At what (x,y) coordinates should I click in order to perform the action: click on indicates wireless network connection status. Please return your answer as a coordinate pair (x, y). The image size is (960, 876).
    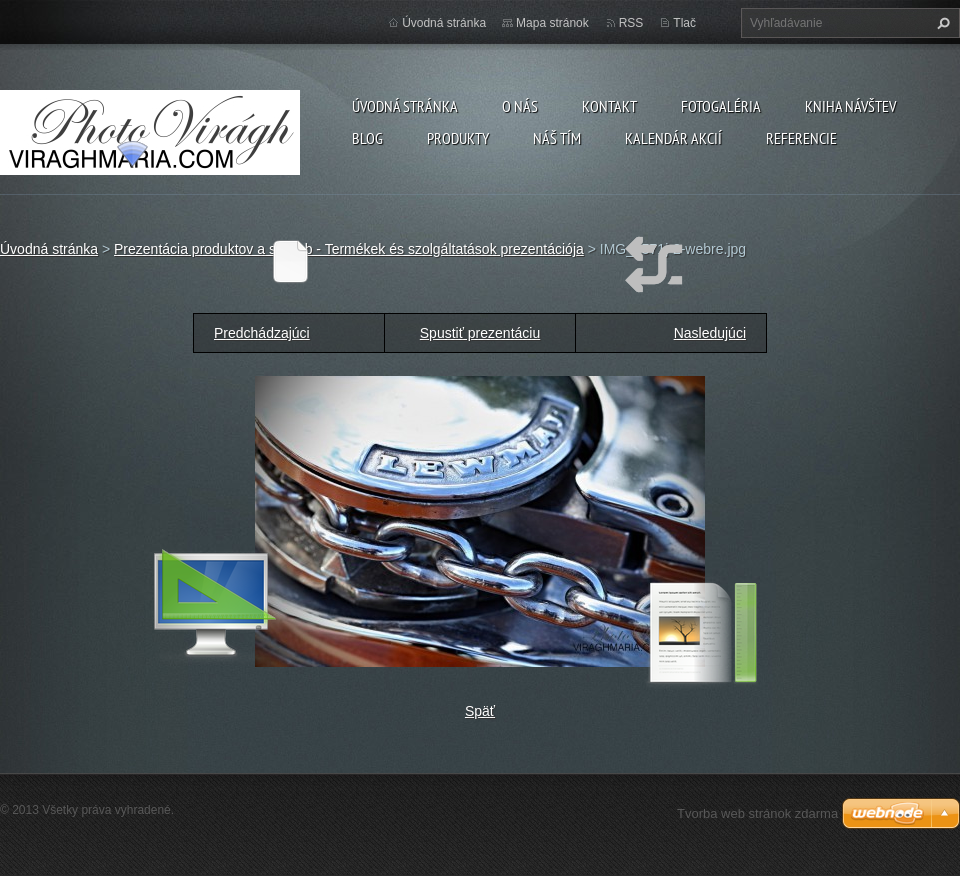
    Looking at the image, I should click on (132, 153).